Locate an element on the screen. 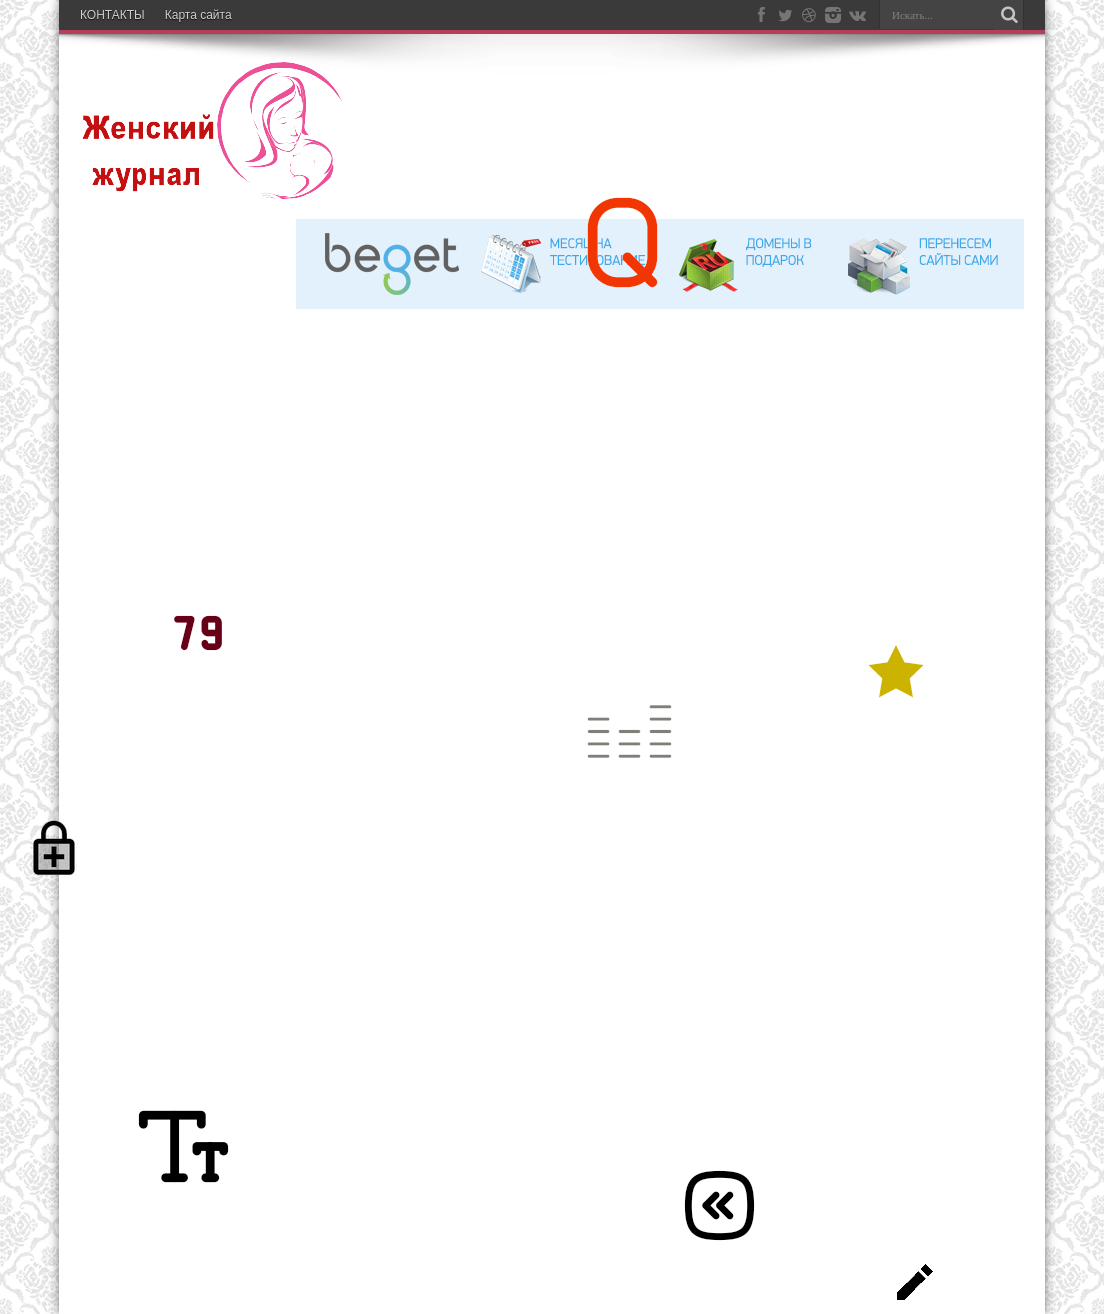 This screenshot has height=1314, width=1104. adjust font size settings is located at coordinates (183, 1146).